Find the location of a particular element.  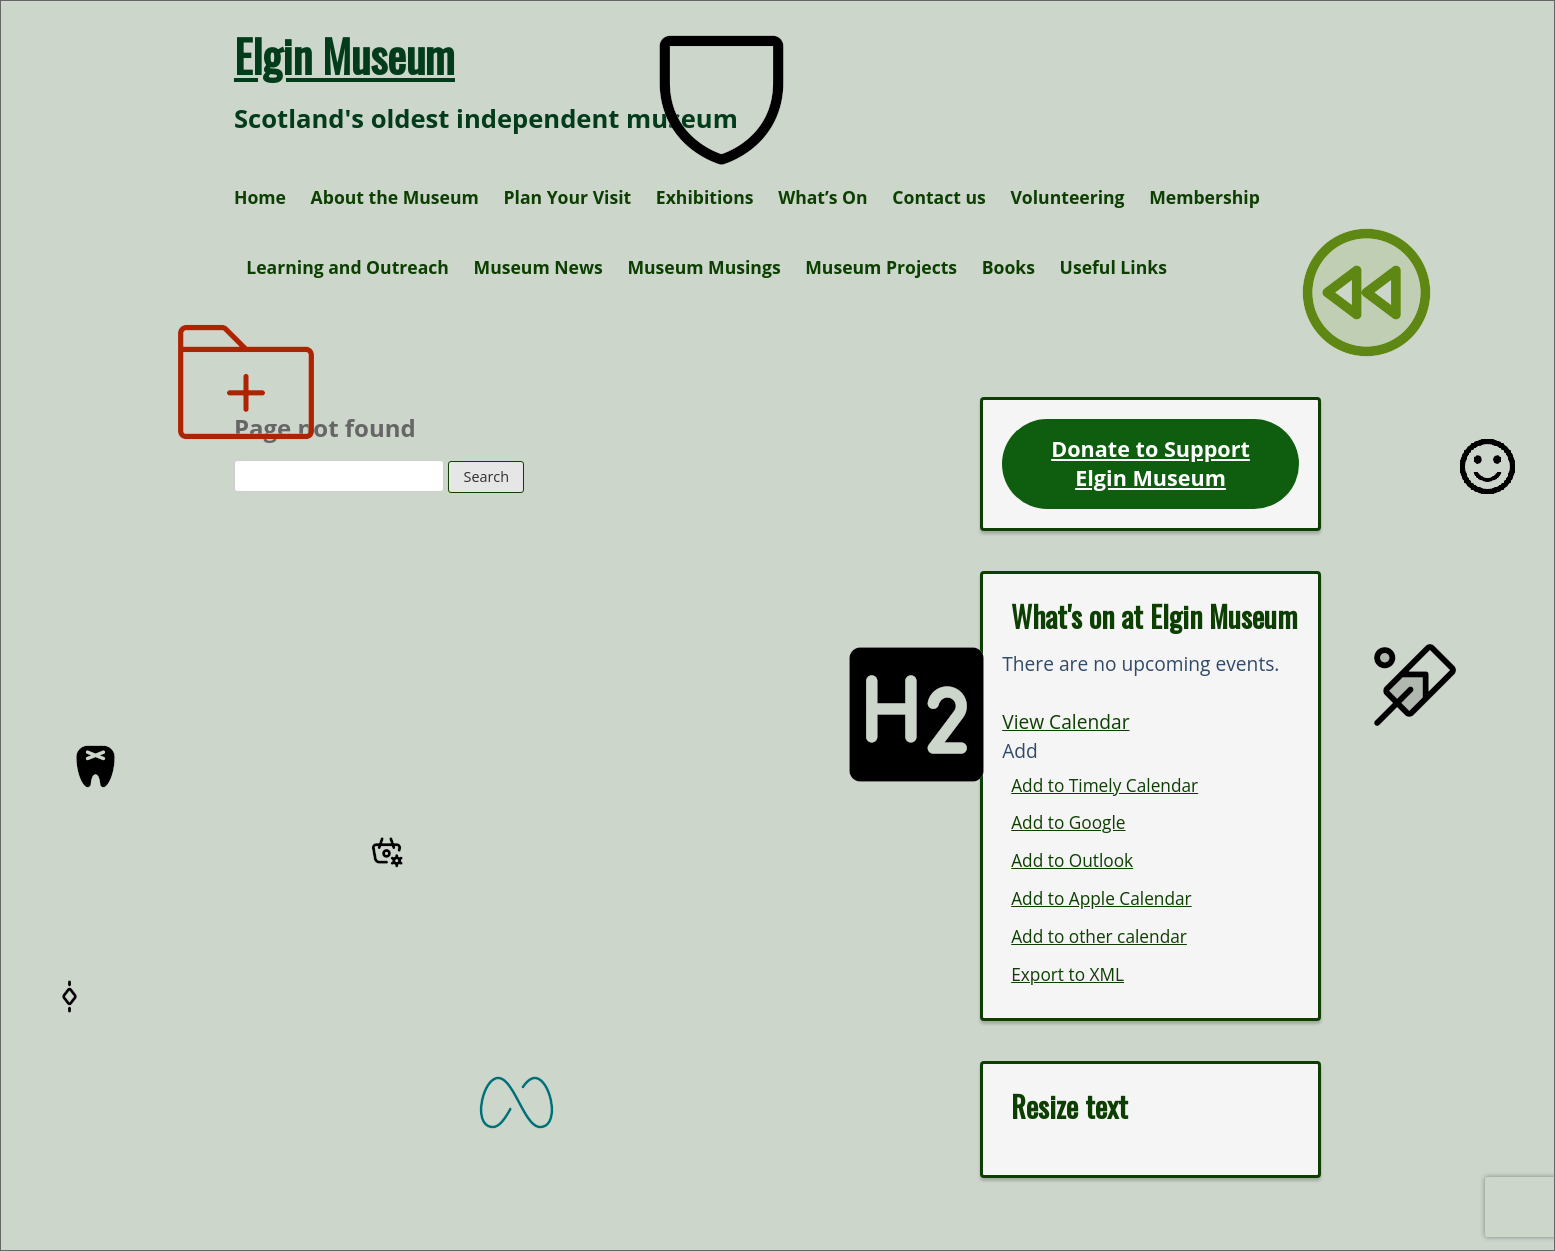

align keyframes vertically in timeline is located at coordinates (69, 996).